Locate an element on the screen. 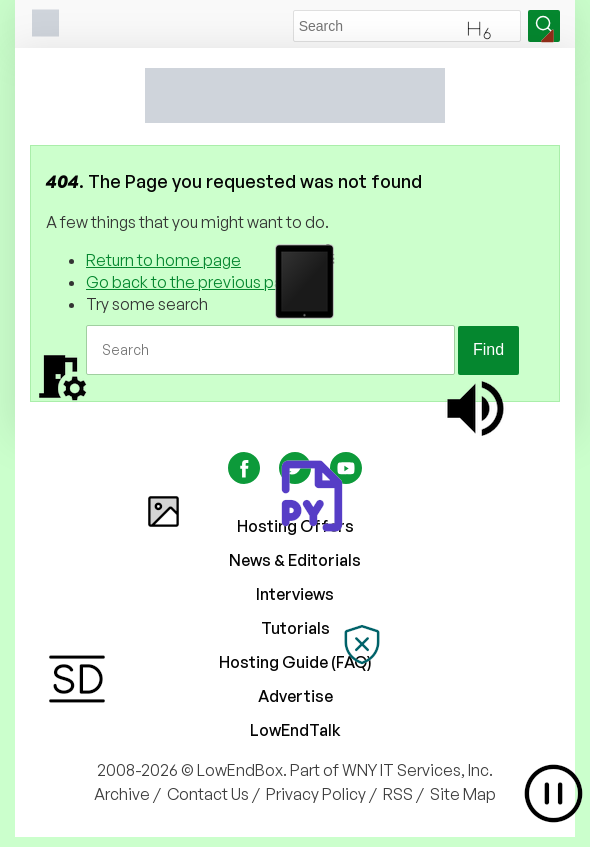  format text as heading level 6 is located at coordinates (478, 30).